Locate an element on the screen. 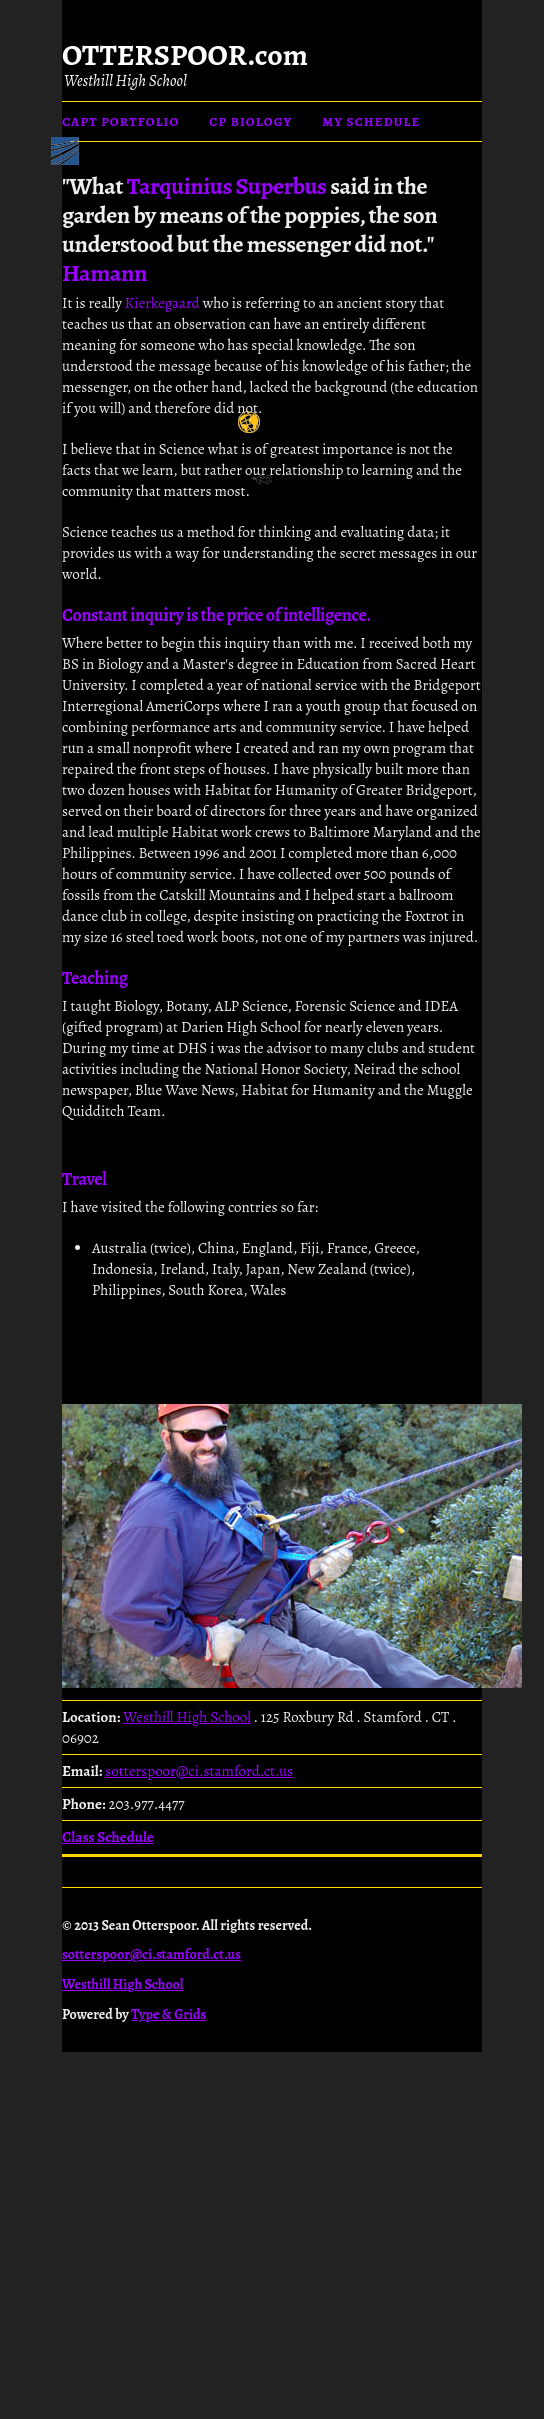 Image resolution: width=544 pixels, height=2419 pixels. Fraunhofer-Gesellschaft organization logo is located at coordinates (65, 151).